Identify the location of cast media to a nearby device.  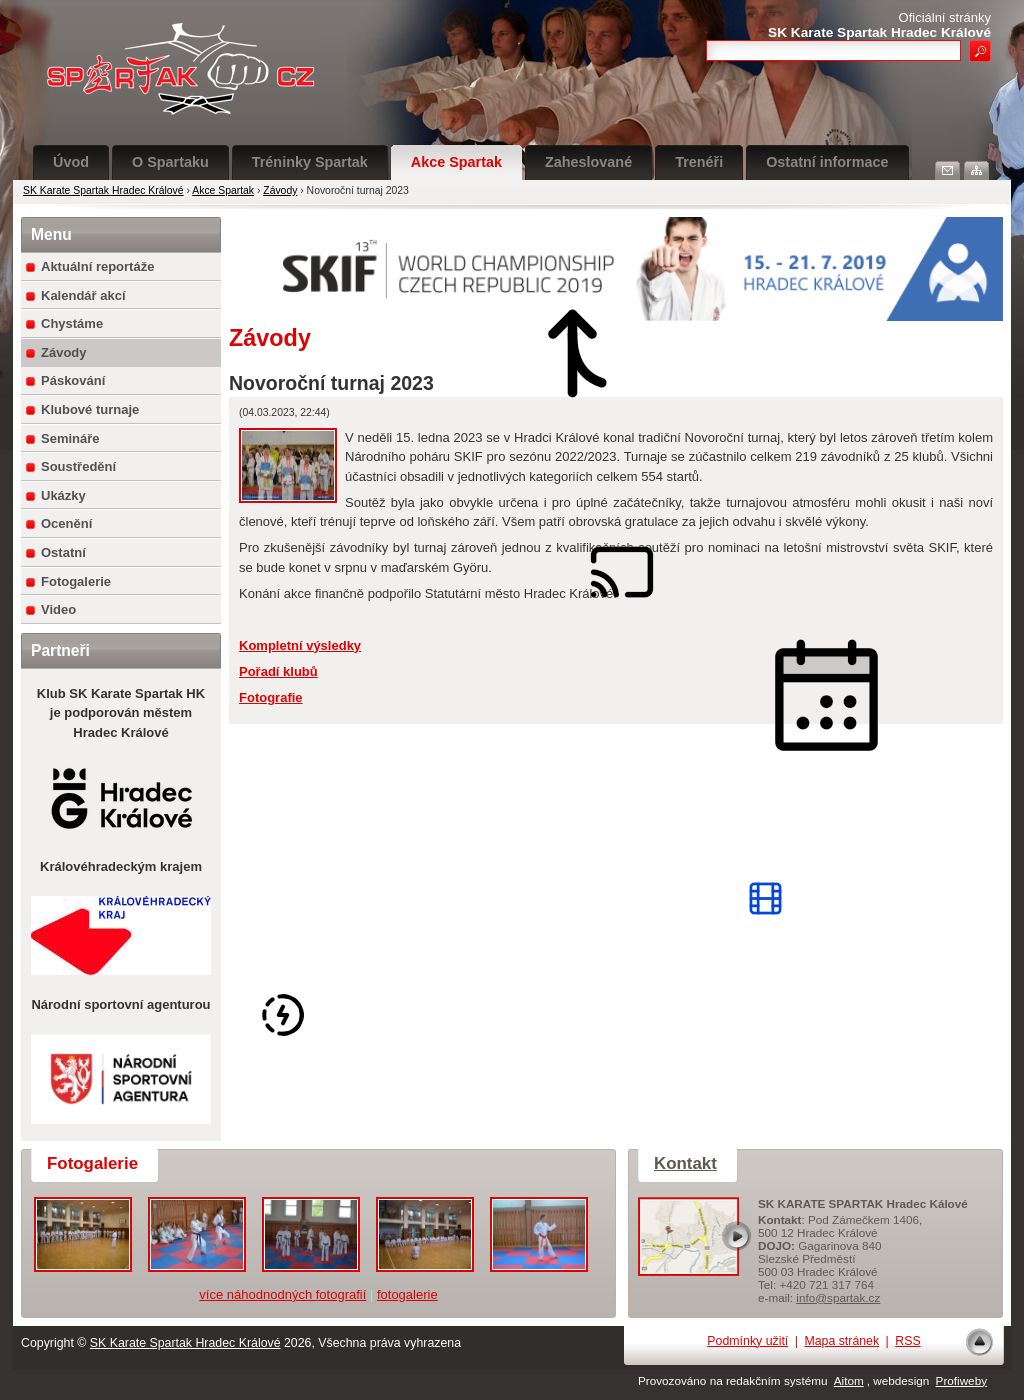
(622, 572).